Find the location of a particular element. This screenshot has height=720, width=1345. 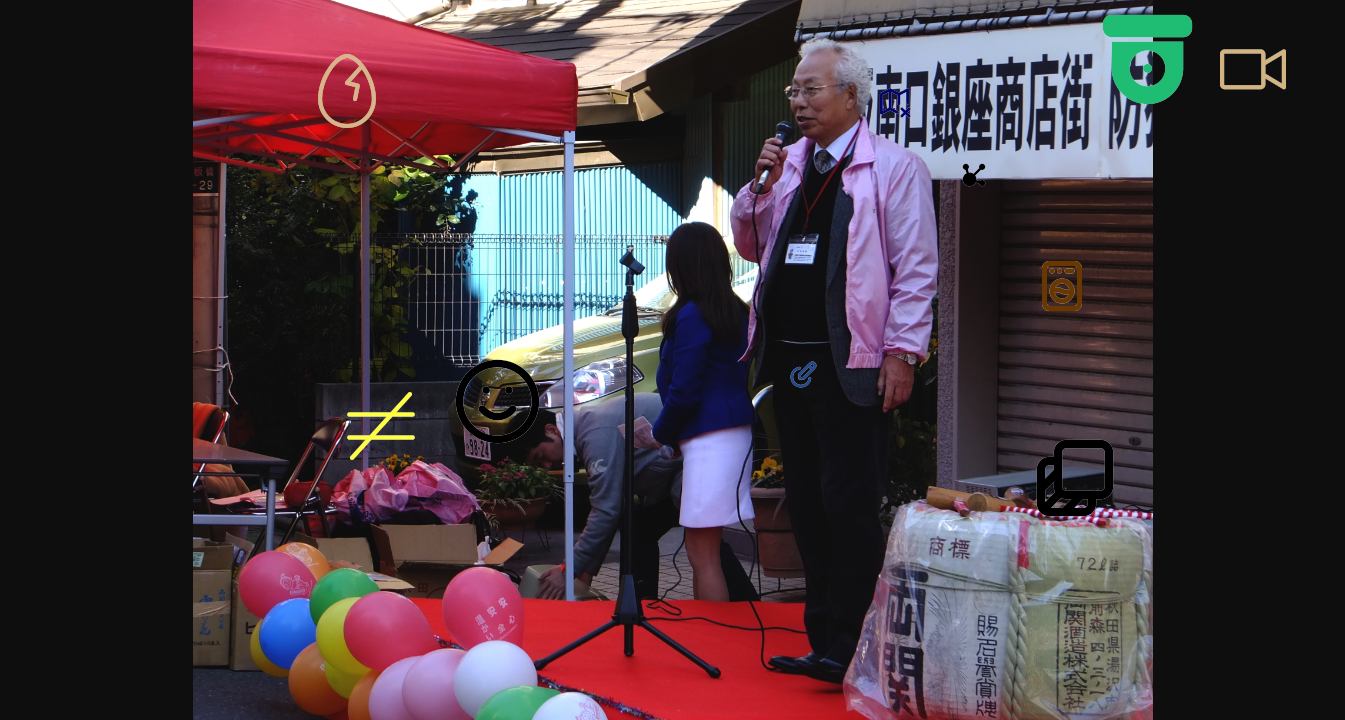

indicates a cracked or broken item is located at coordinates (347, 91).